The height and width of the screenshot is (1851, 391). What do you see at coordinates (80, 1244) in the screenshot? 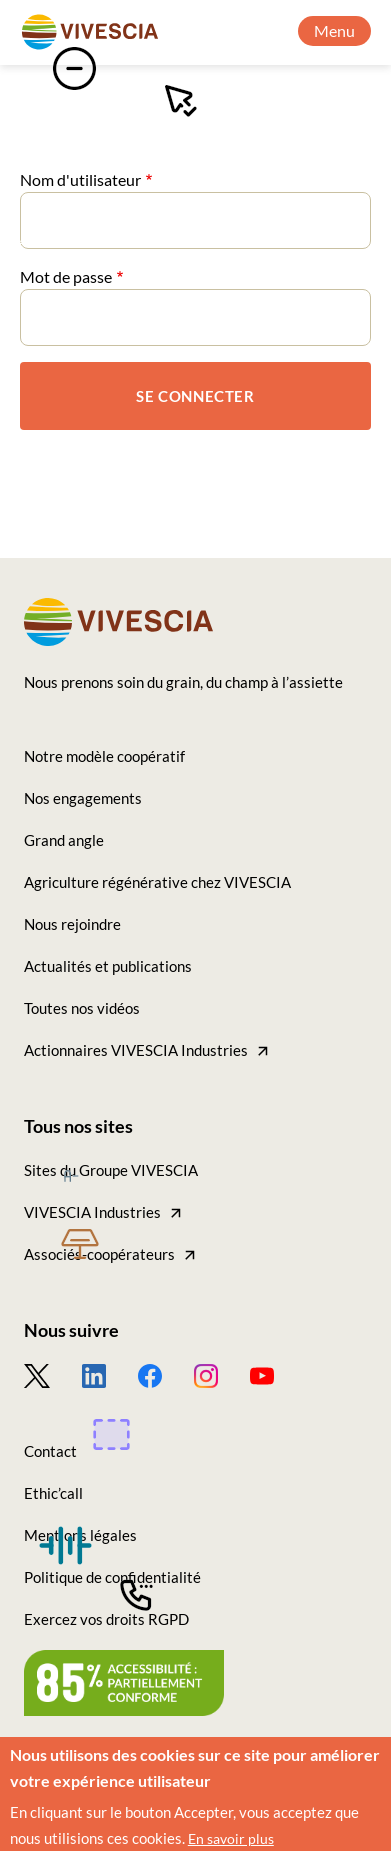
I see `access presentation mode` at bounding box center [80, 1244].